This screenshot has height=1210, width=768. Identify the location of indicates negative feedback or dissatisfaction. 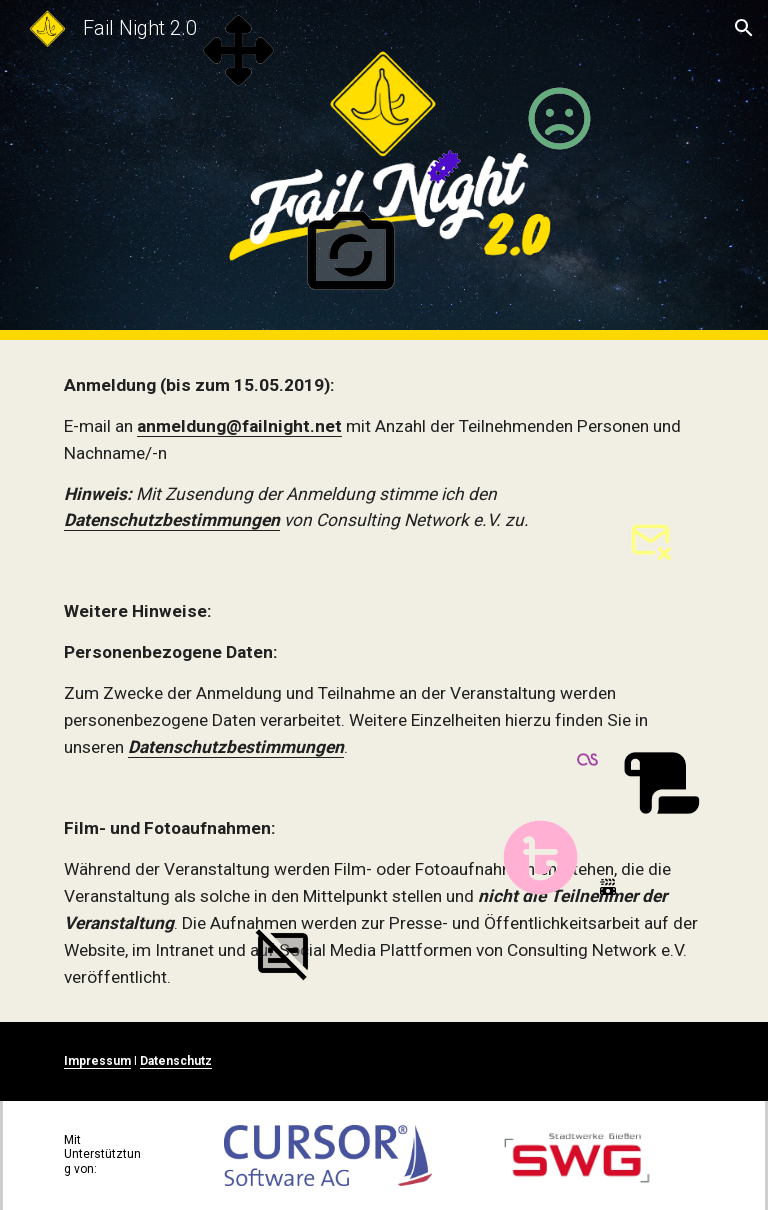
(559, 118).